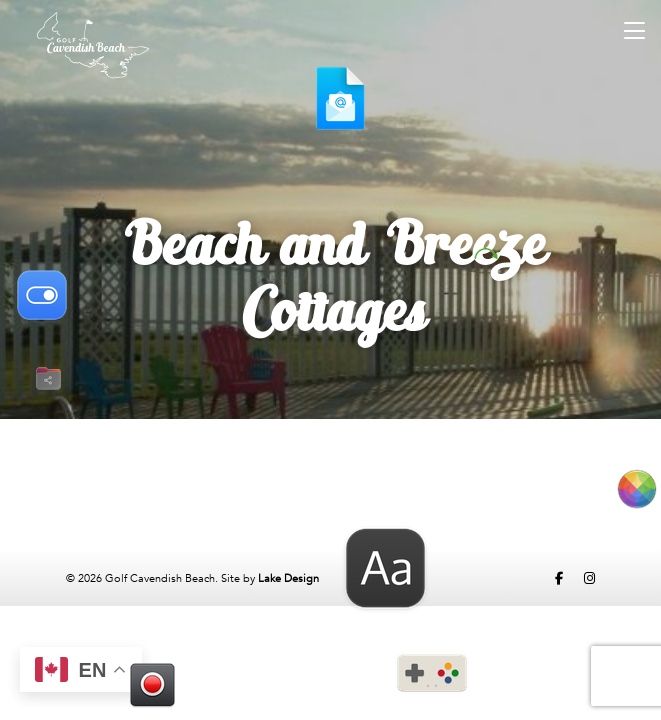 This screenshot has width=661, height=720. I want to click on redo the last undone action, so click(485, 253).